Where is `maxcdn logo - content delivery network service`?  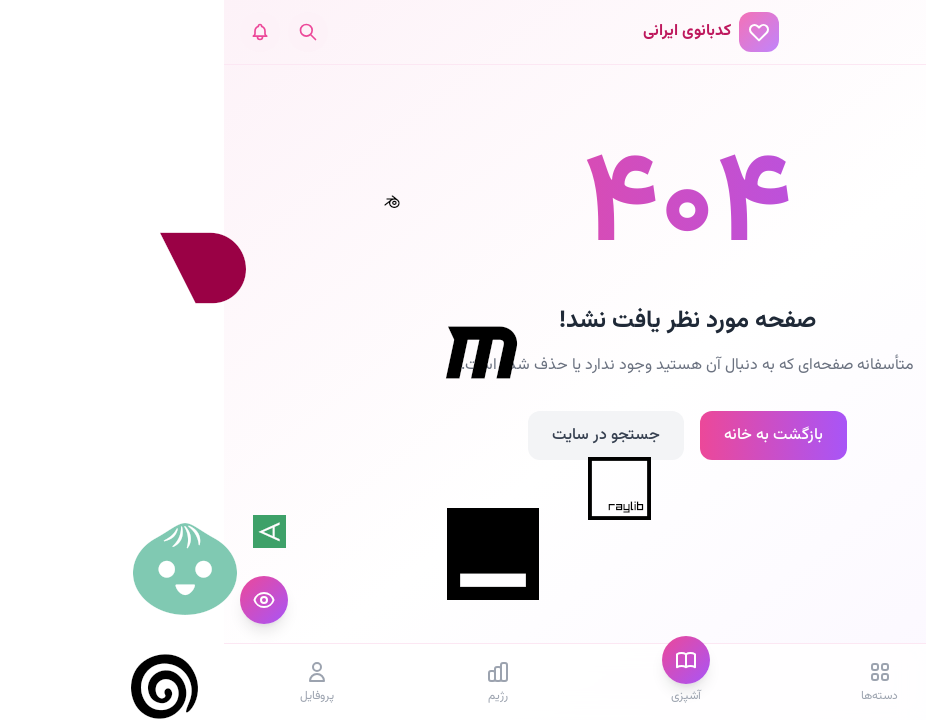
maxcdn logo - content delivery network service is located at coordinates (481, 352).